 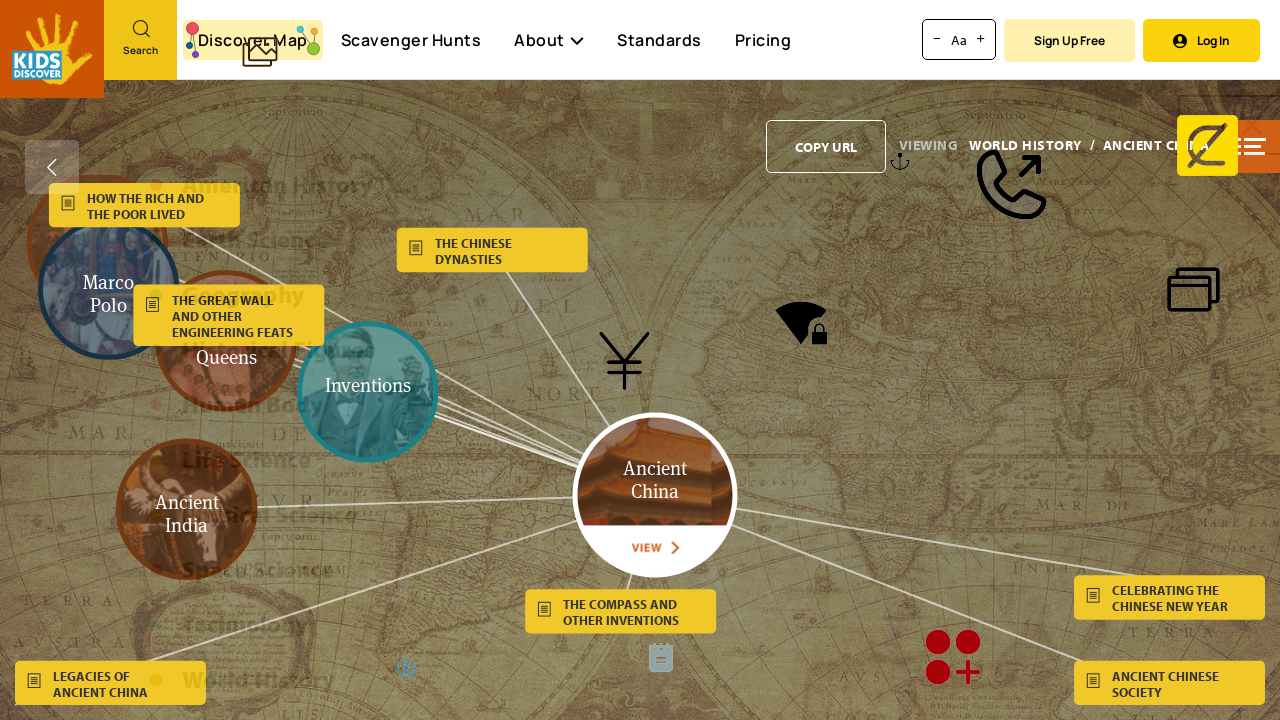 I want to click on make an outgoing call, so click(x=1013, y=183).